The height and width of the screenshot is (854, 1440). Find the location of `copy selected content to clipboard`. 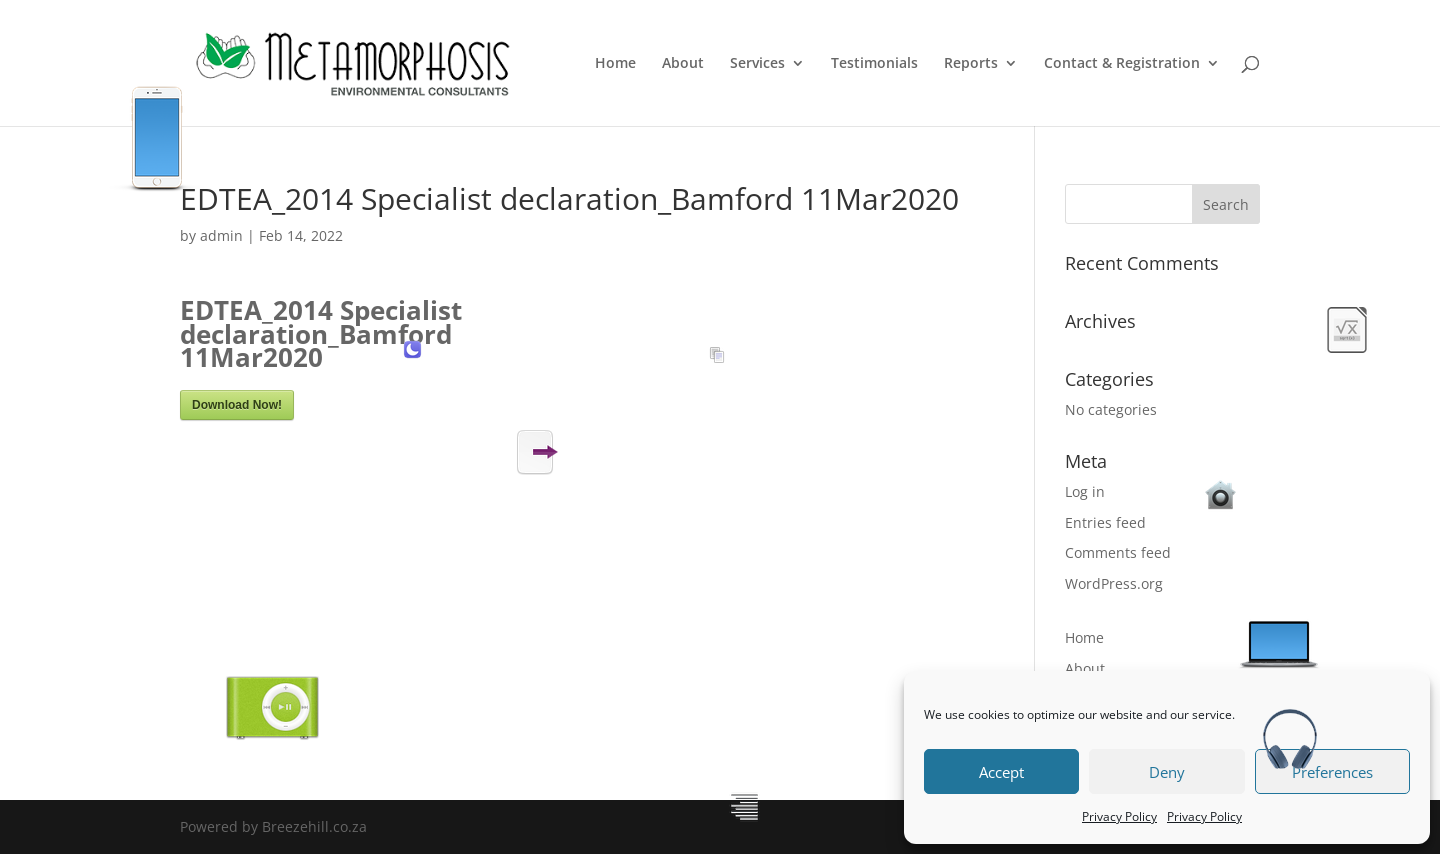

copy selected content to clipboard is located at coordinates (717, 355).